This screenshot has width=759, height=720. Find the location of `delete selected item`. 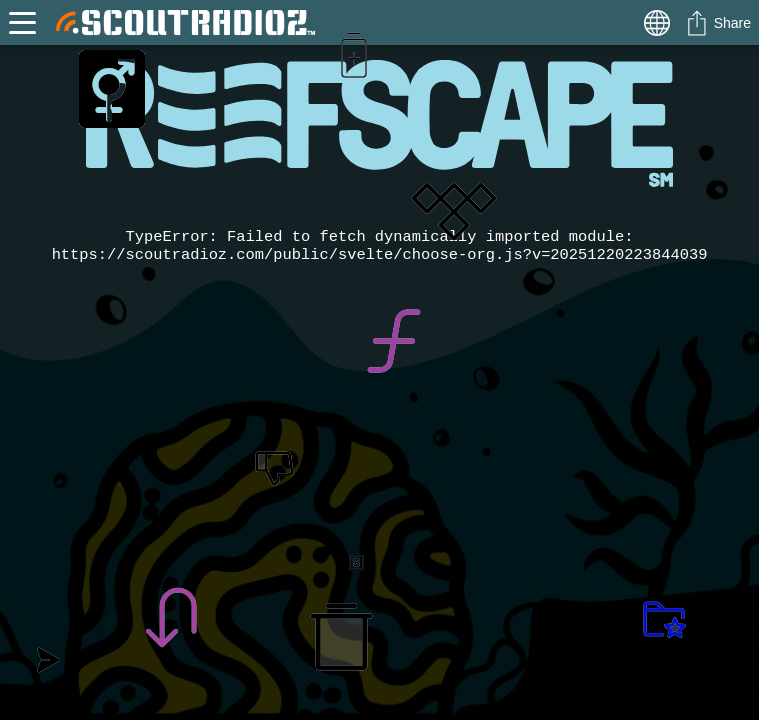

delete selected item is located at coordinates (341, 639).